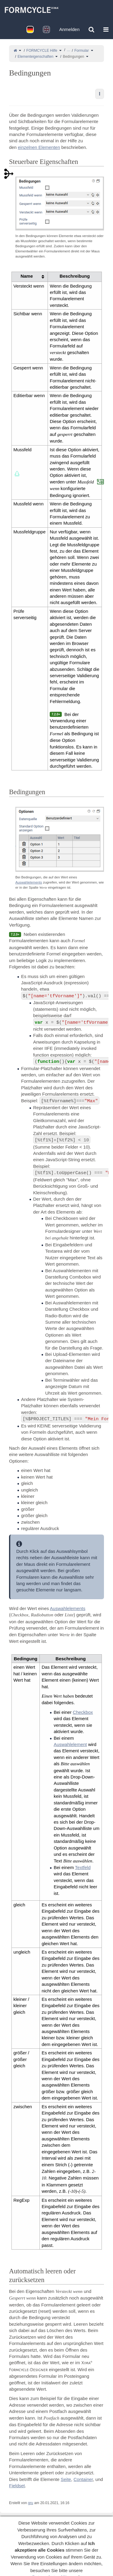  Describe the element at coordinates (17, 474) in the screenshot. I see `launch or deploy an application` at that location.